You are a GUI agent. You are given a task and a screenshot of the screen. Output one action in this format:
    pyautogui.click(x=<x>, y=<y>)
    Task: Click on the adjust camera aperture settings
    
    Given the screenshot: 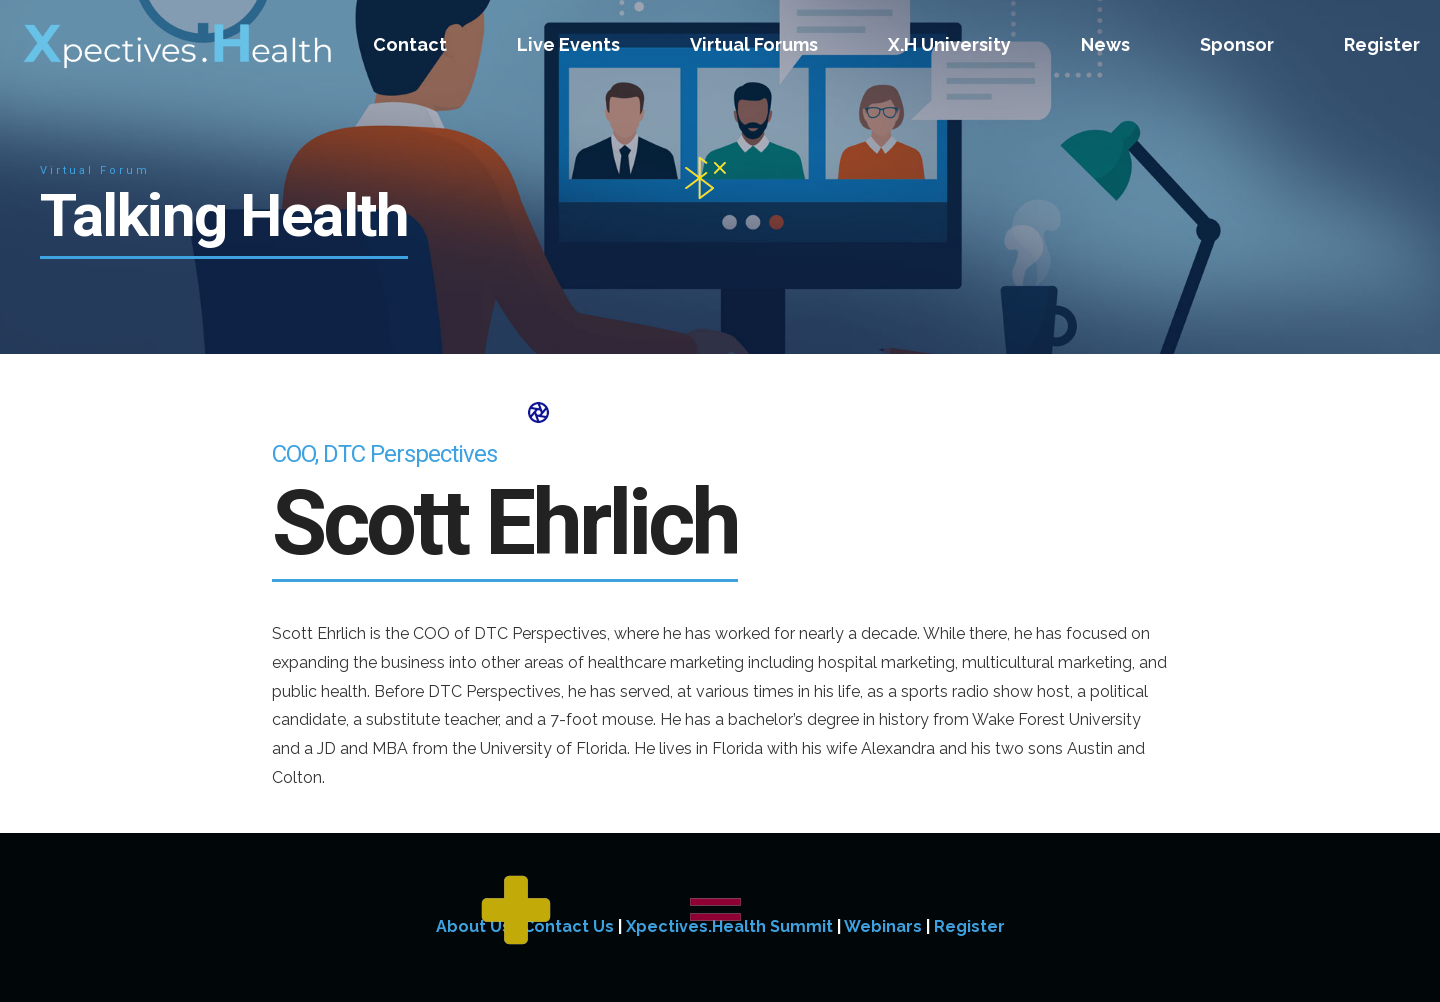 What is the action you would take?
    pyautogui.click(x=538, y=412)
    